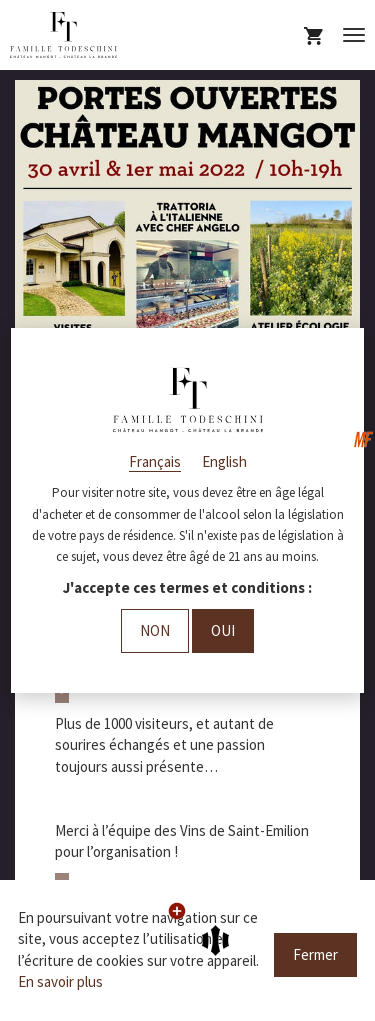 The image size is (375, 1021). What do you see at coordinates (215, 940) in the screenshot?
I see `magic platform logo` at bounding box center [215, 940].